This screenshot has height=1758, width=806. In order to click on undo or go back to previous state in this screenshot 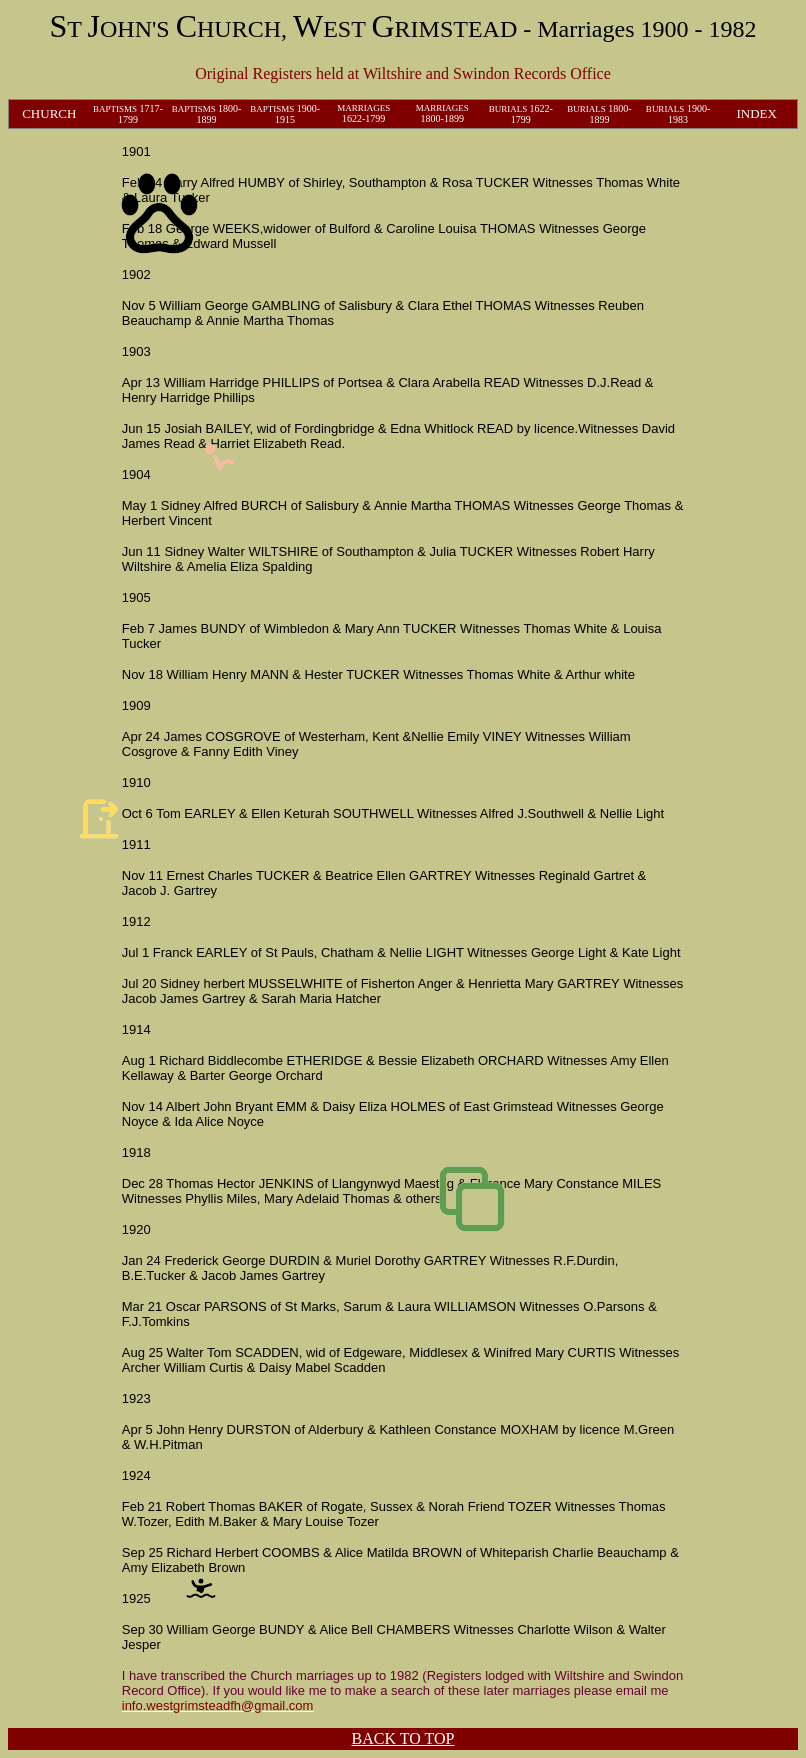, I will do `click(219, 456)`.